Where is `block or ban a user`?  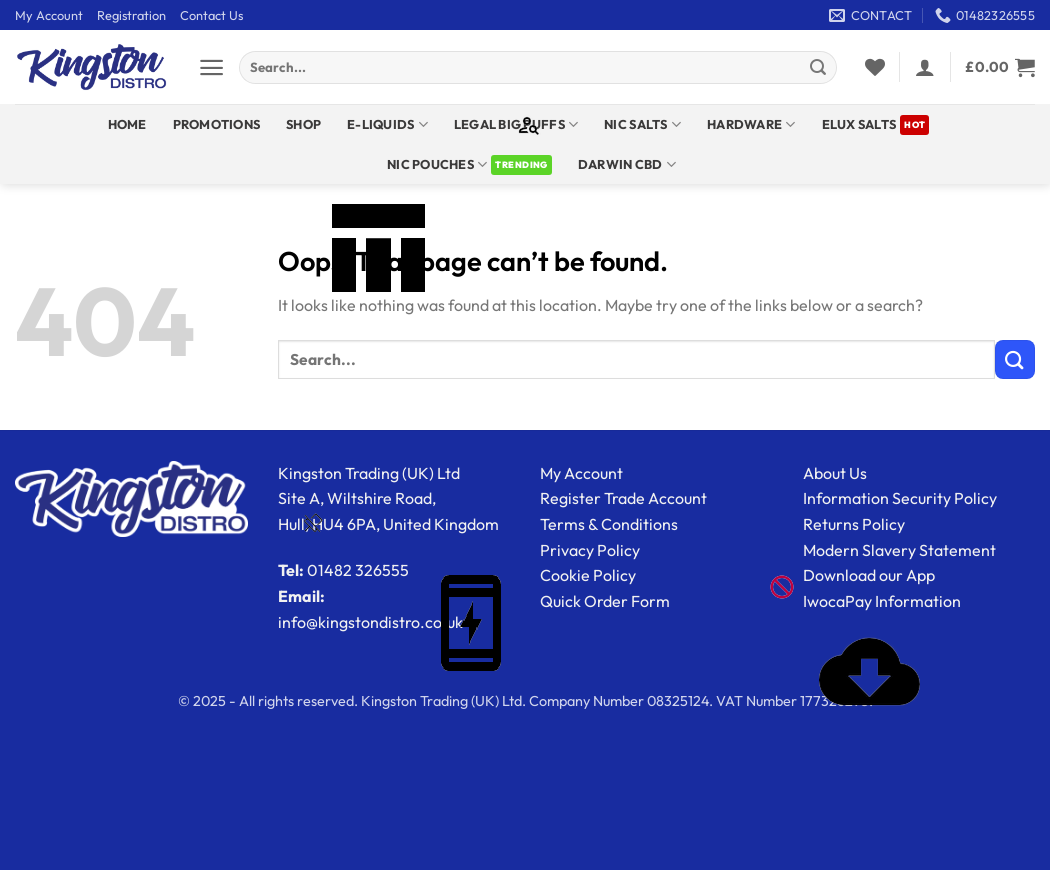 block or ban a user is located at coordinates (782, 587).